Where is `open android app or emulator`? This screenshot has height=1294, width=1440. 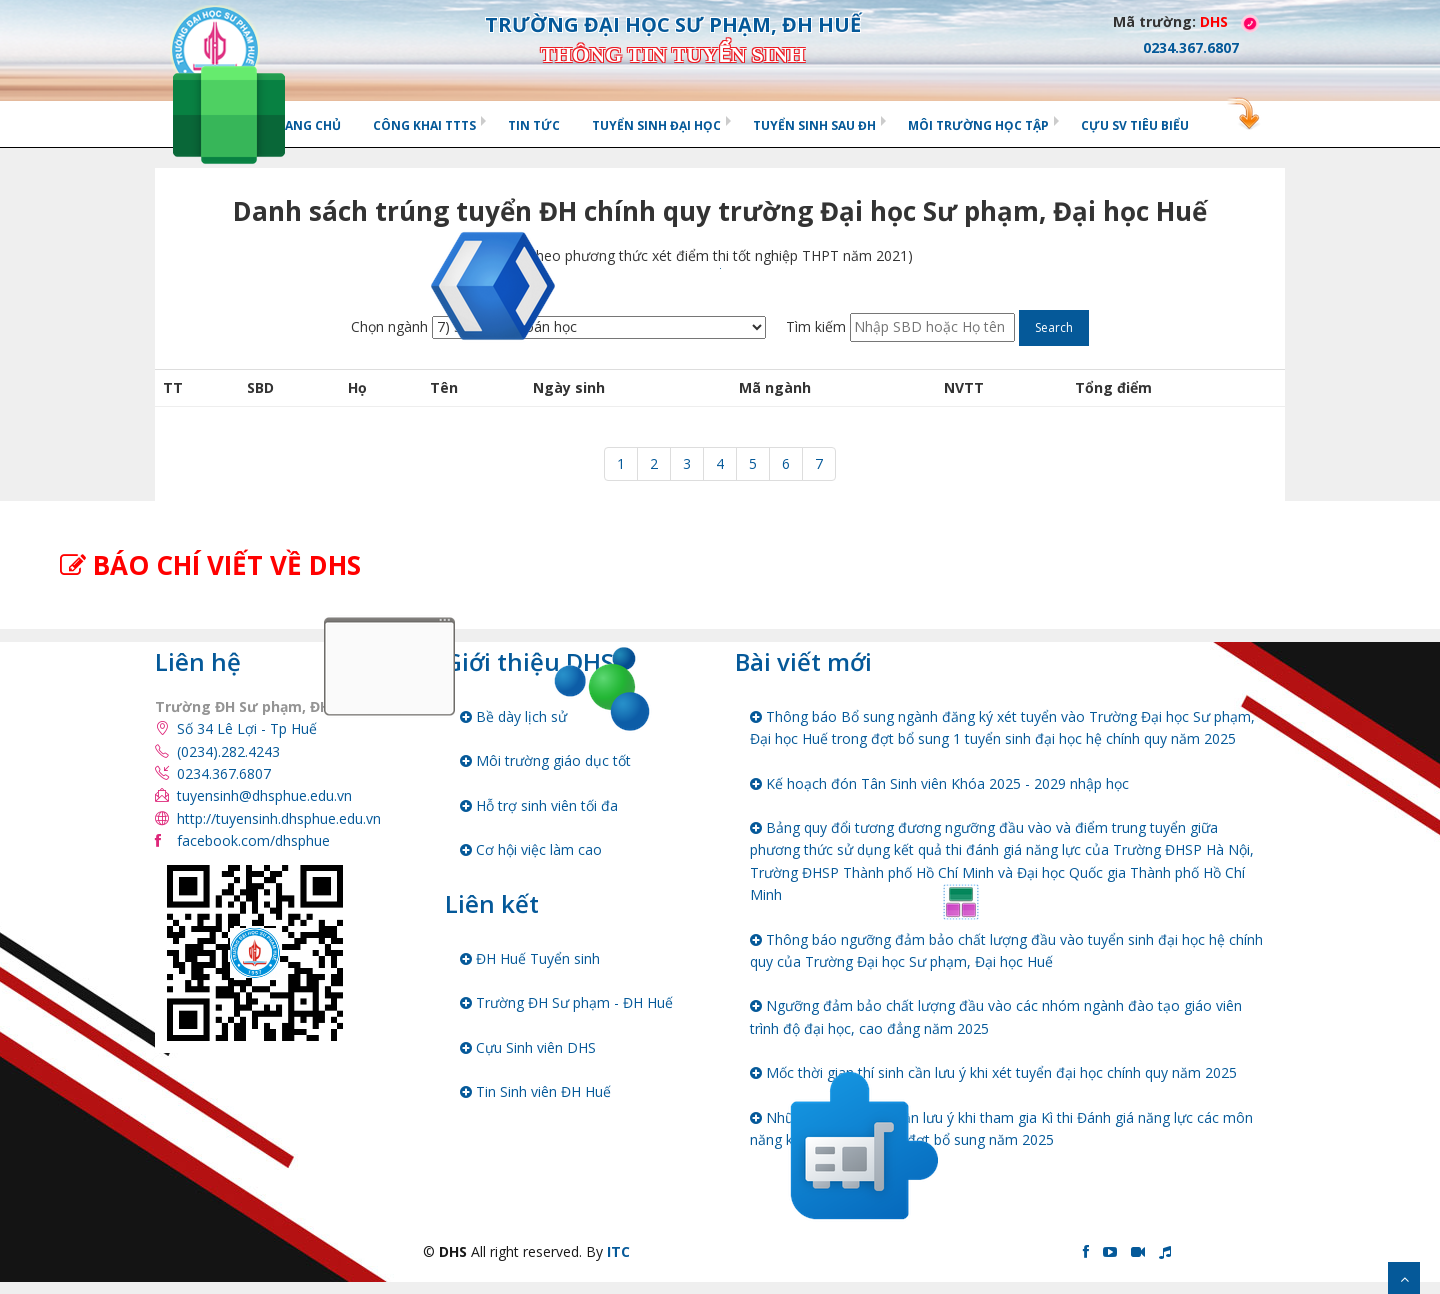 open android app or emulator is located at coordinates (229, 115).